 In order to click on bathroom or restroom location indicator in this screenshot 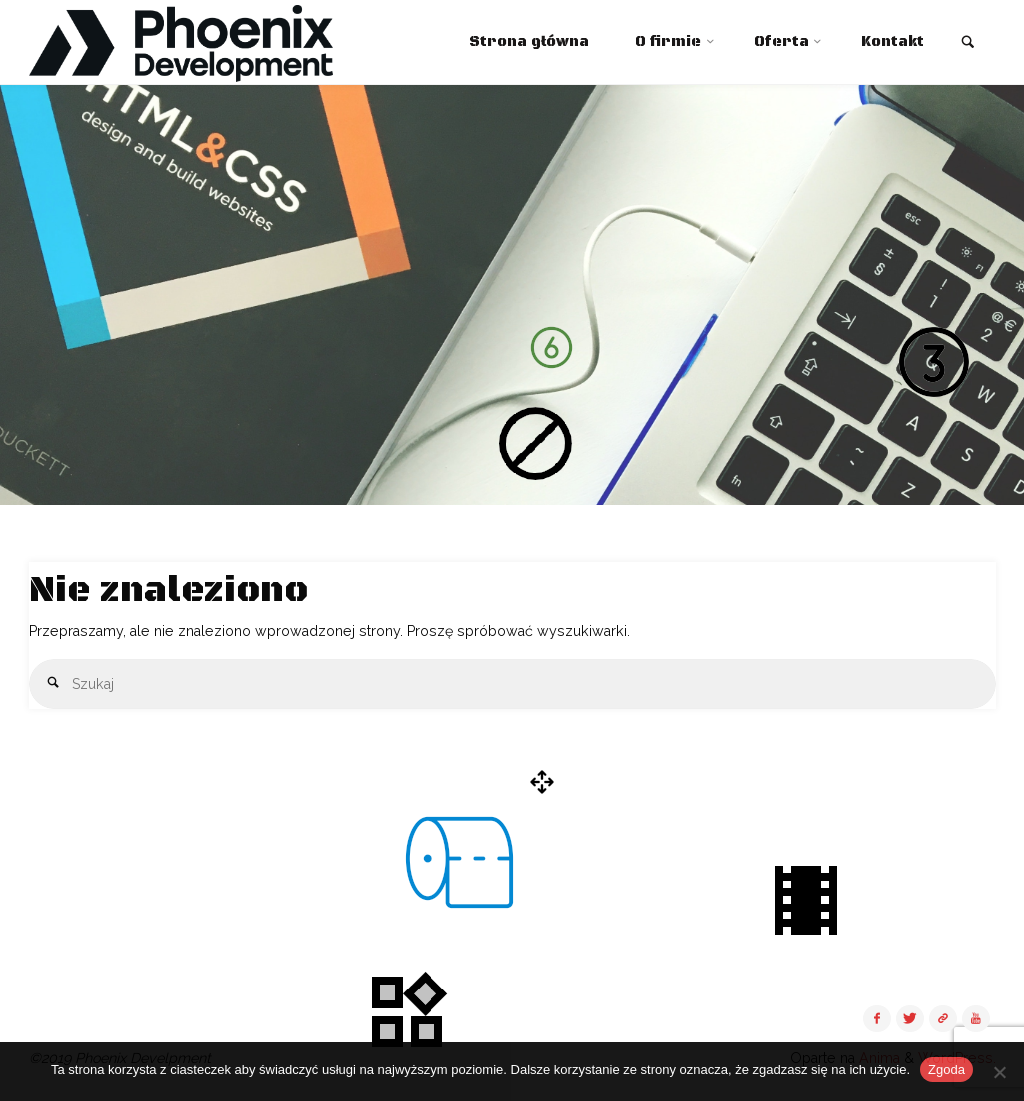, I will do `click(459, 862)`.